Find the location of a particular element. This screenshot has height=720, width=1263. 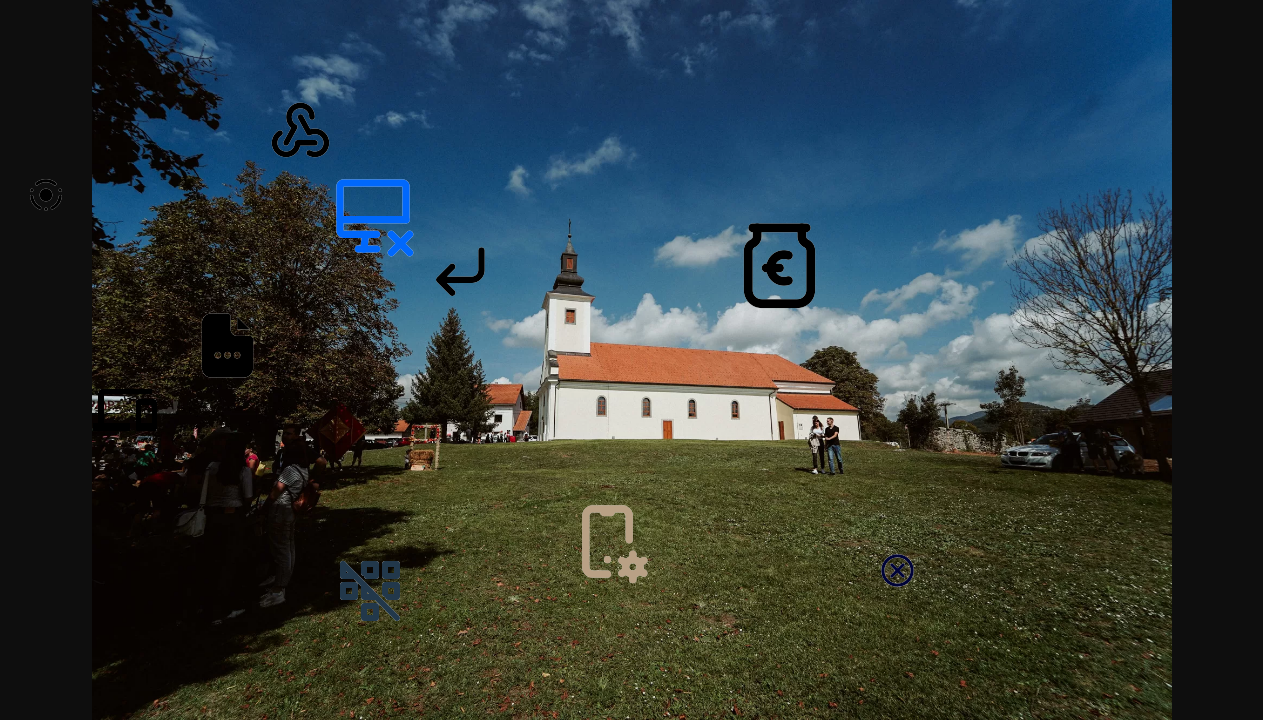

configure webhook integrations is located at coordinates (300, 128).